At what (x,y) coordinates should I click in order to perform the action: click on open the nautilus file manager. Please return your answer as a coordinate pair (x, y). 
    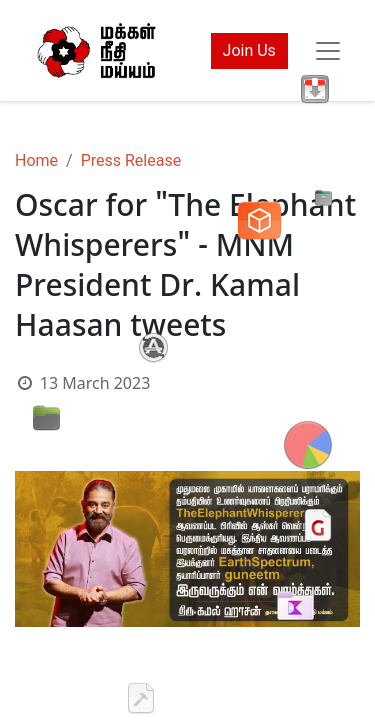
    Looking at the image, I should click on (323, 197).